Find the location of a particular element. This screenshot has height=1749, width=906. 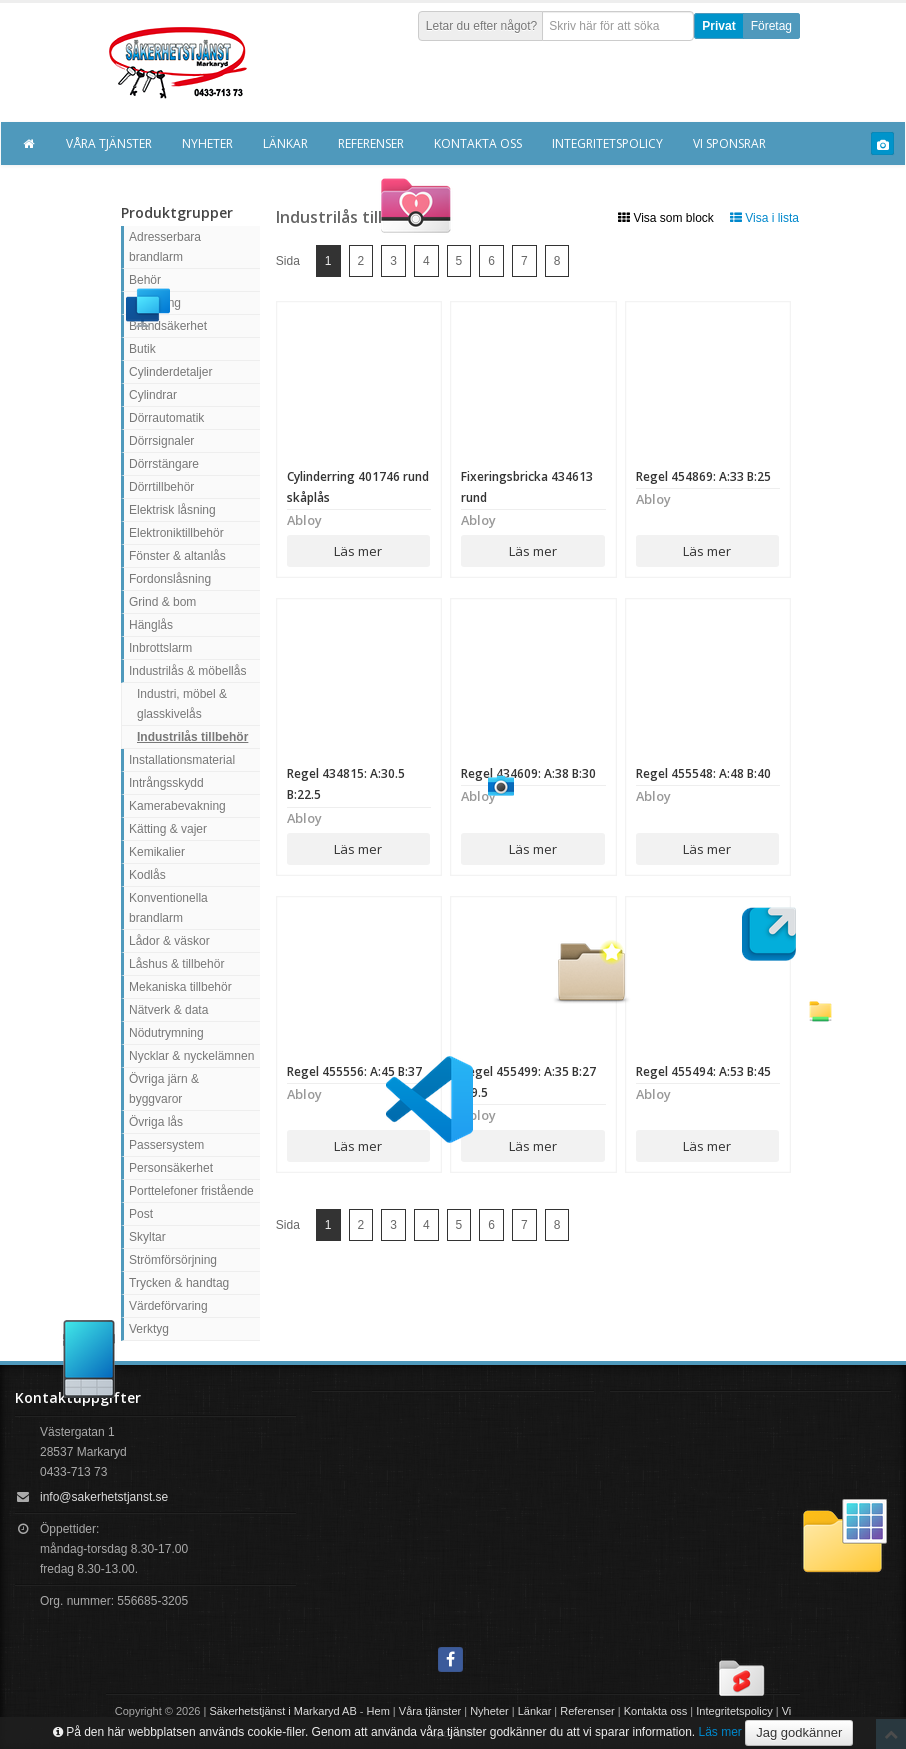

open visual studio code application is located at coordinates (429, 1099).